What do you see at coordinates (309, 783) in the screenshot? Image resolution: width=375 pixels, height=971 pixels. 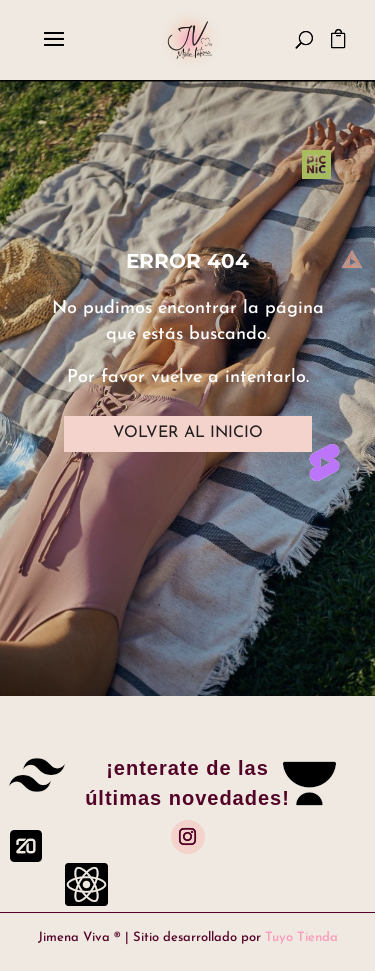 I see `open the unacademy learning app` at bounding box center [309, 783].